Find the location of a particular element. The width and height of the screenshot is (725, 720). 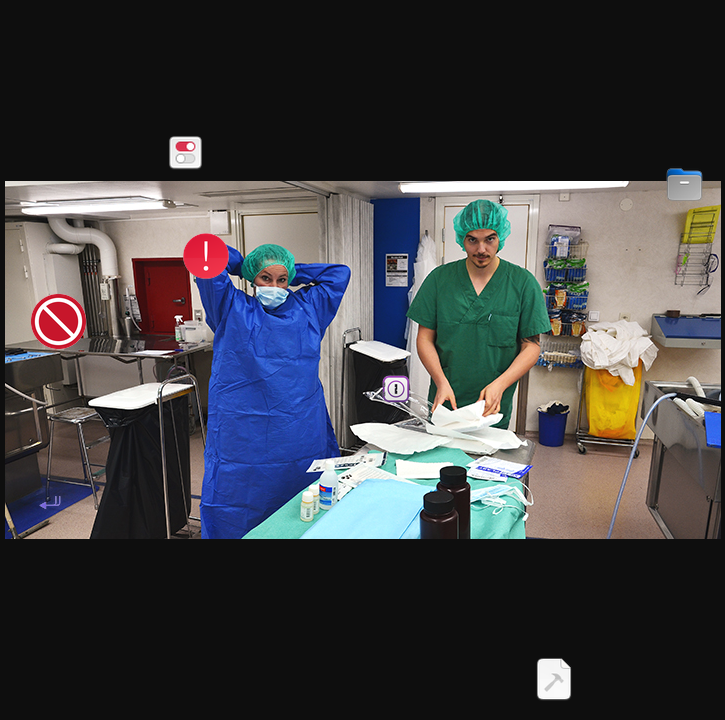

a cmake build configuration file is located at coordinates (554, 679).